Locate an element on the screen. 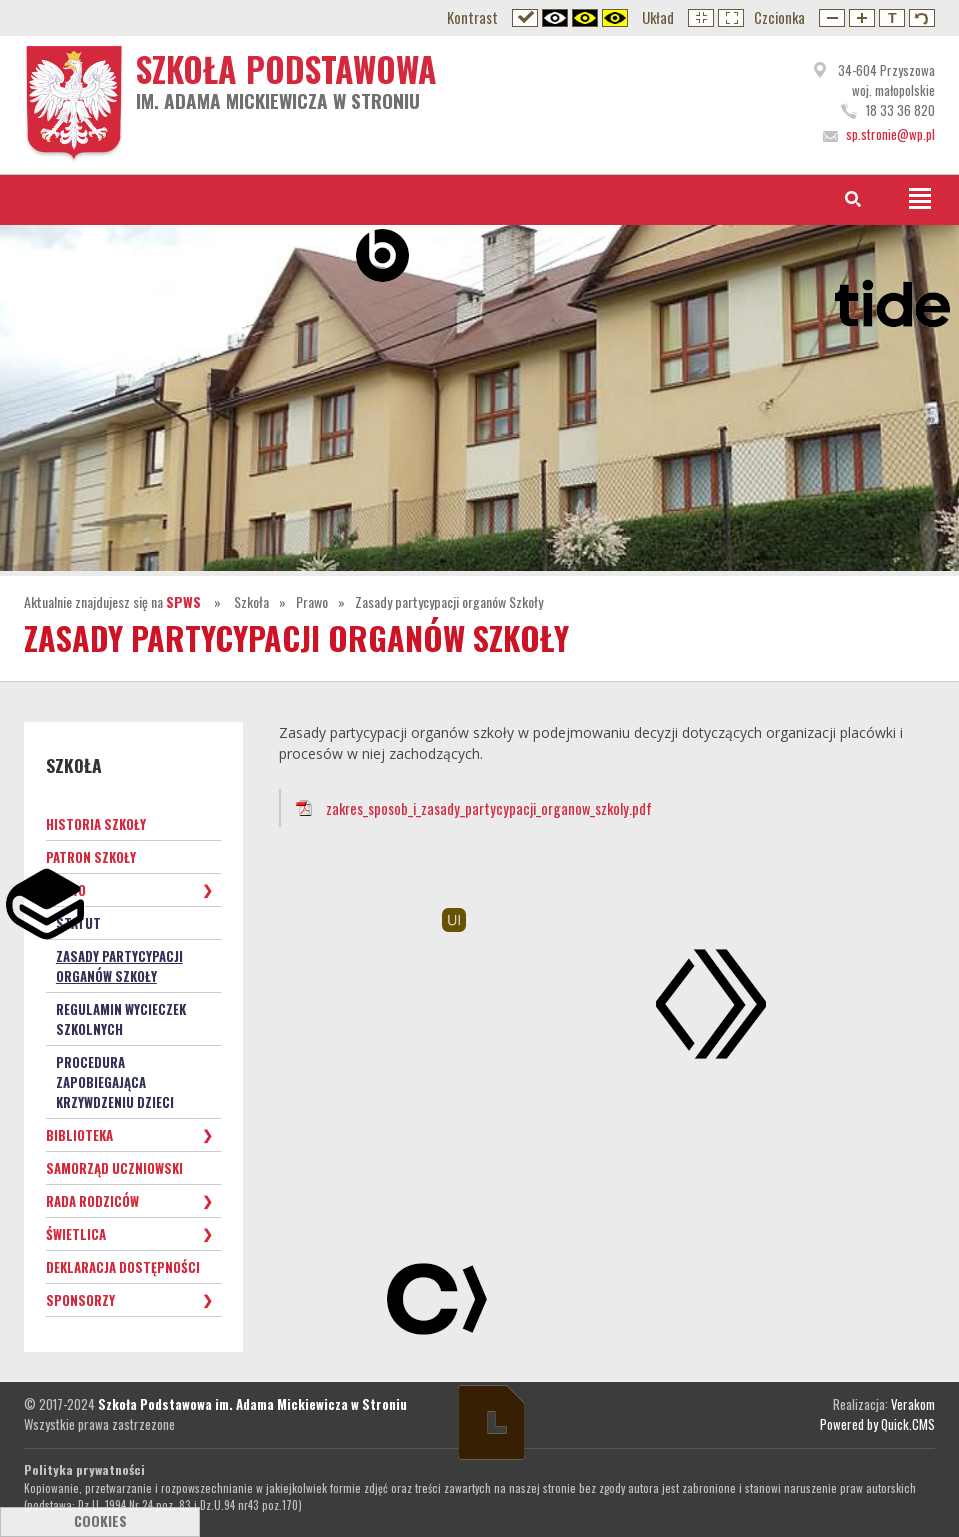 The height and width of the screenshot is (1537, 959). view file version history is located at coordinates (491, 1422).